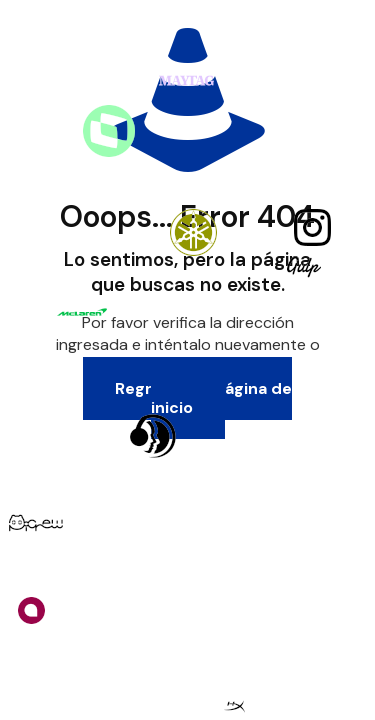 The height and width of the screenshot is (720, 375). Describe the element at coordinates (186, 80) in the screenshot. I see `maytag brand logo` at that location.